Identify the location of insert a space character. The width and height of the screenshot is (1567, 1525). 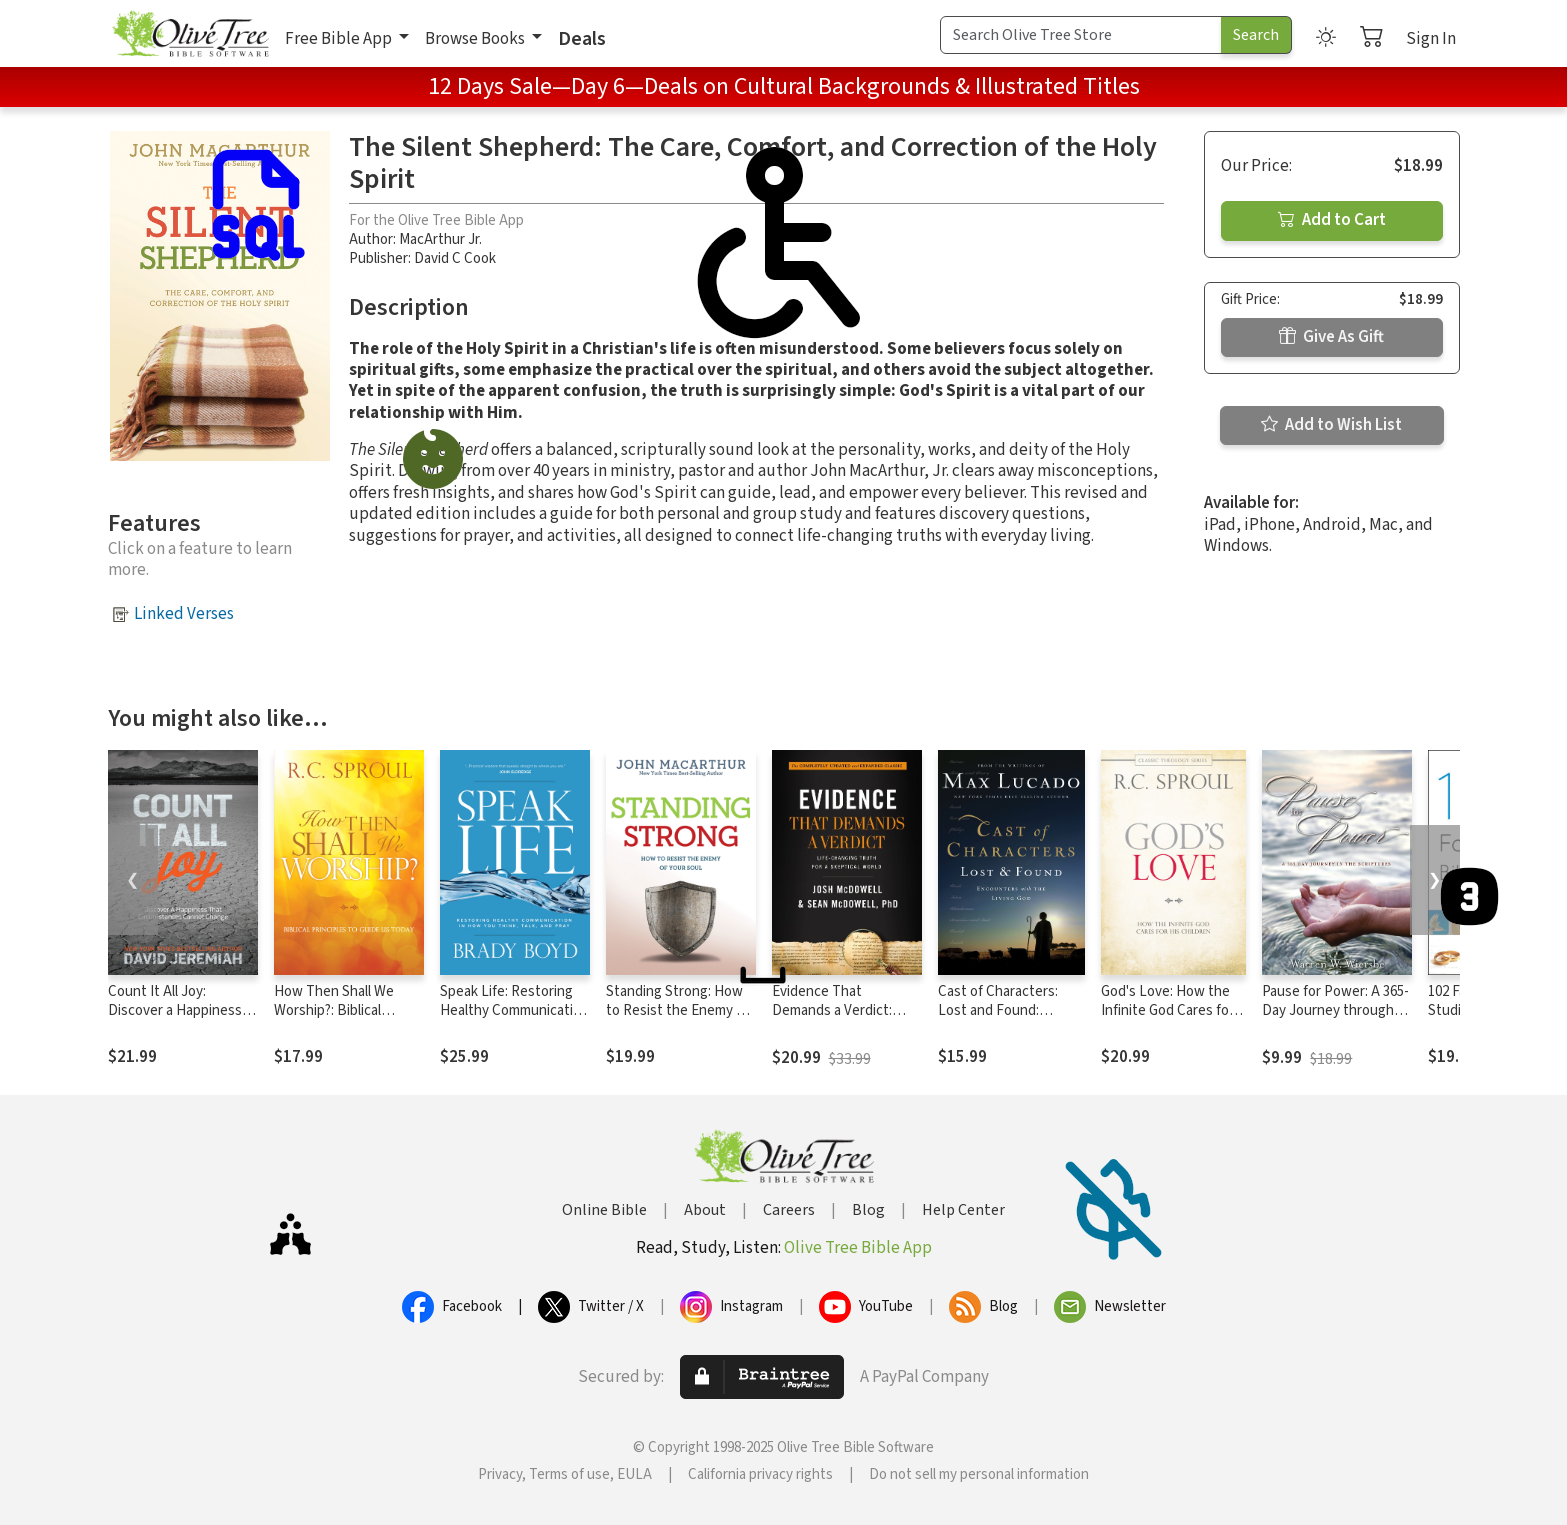
(763, 975).